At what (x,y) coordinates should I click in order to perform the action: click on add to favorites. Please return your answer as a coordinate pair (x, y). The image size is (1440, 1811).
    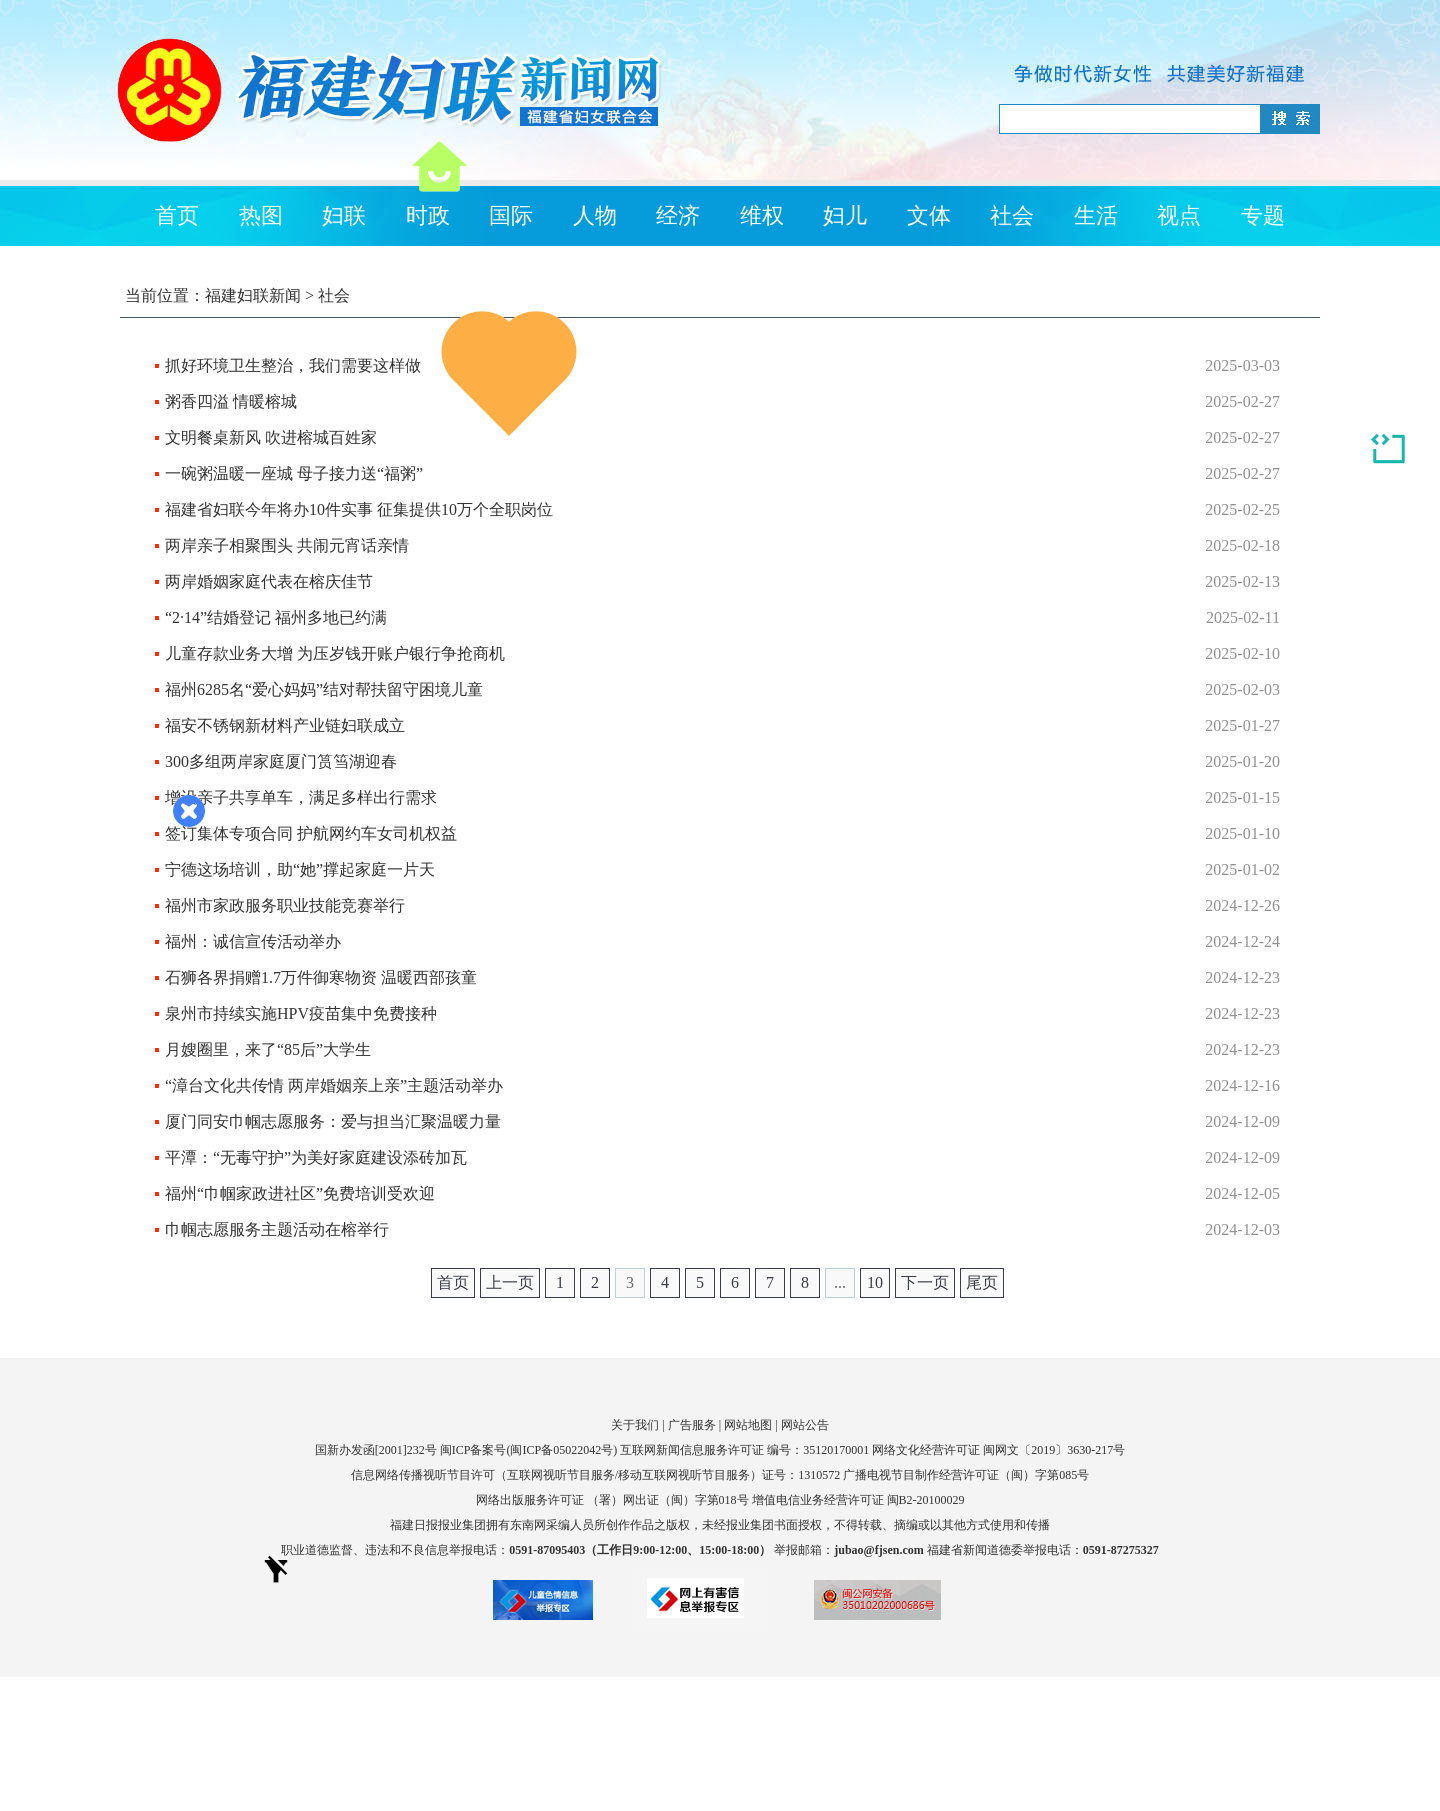
    Looking at the image, I should click on (509, 372).